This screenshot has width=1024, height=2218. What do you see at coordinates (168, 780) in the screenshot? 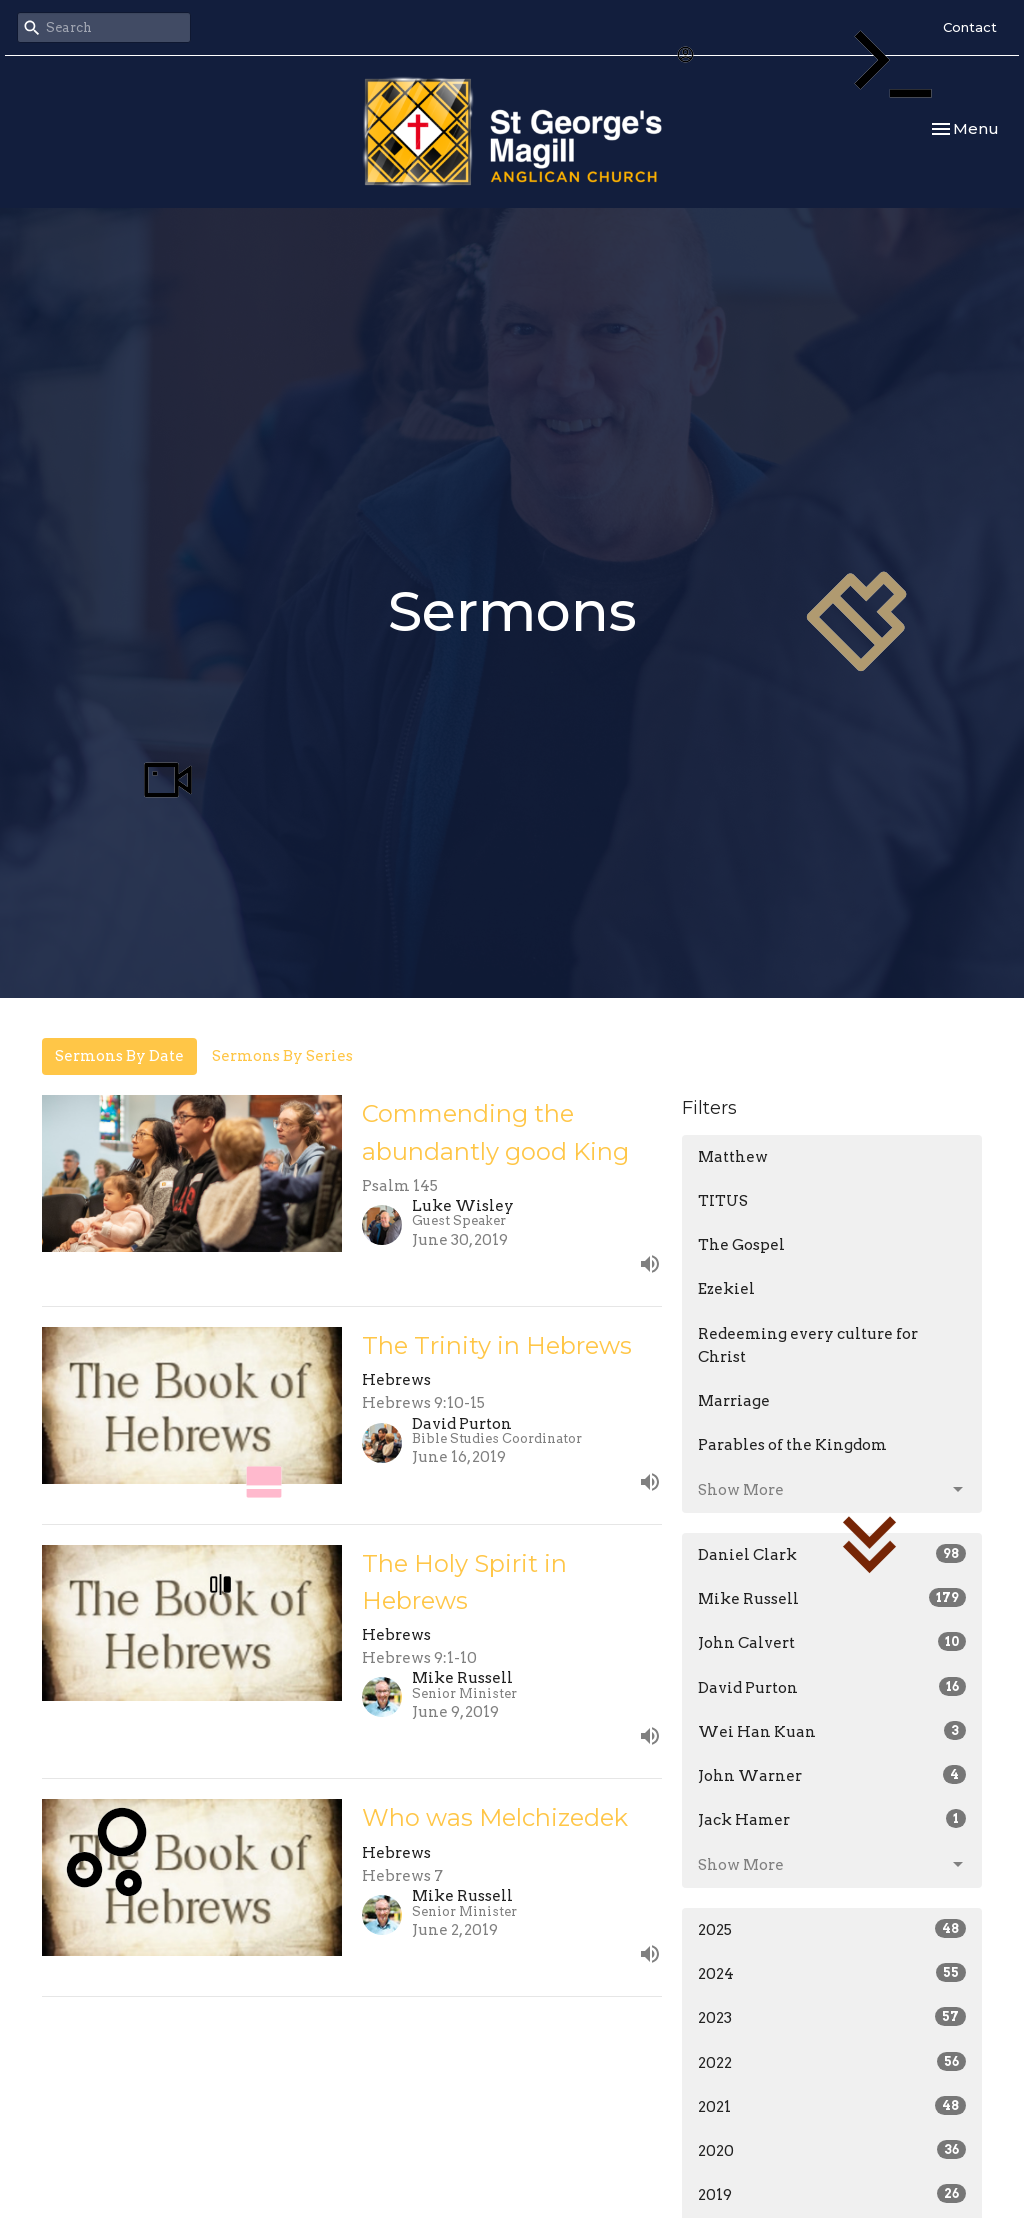
I see `start recording a video` at bounding box center [168, 780].